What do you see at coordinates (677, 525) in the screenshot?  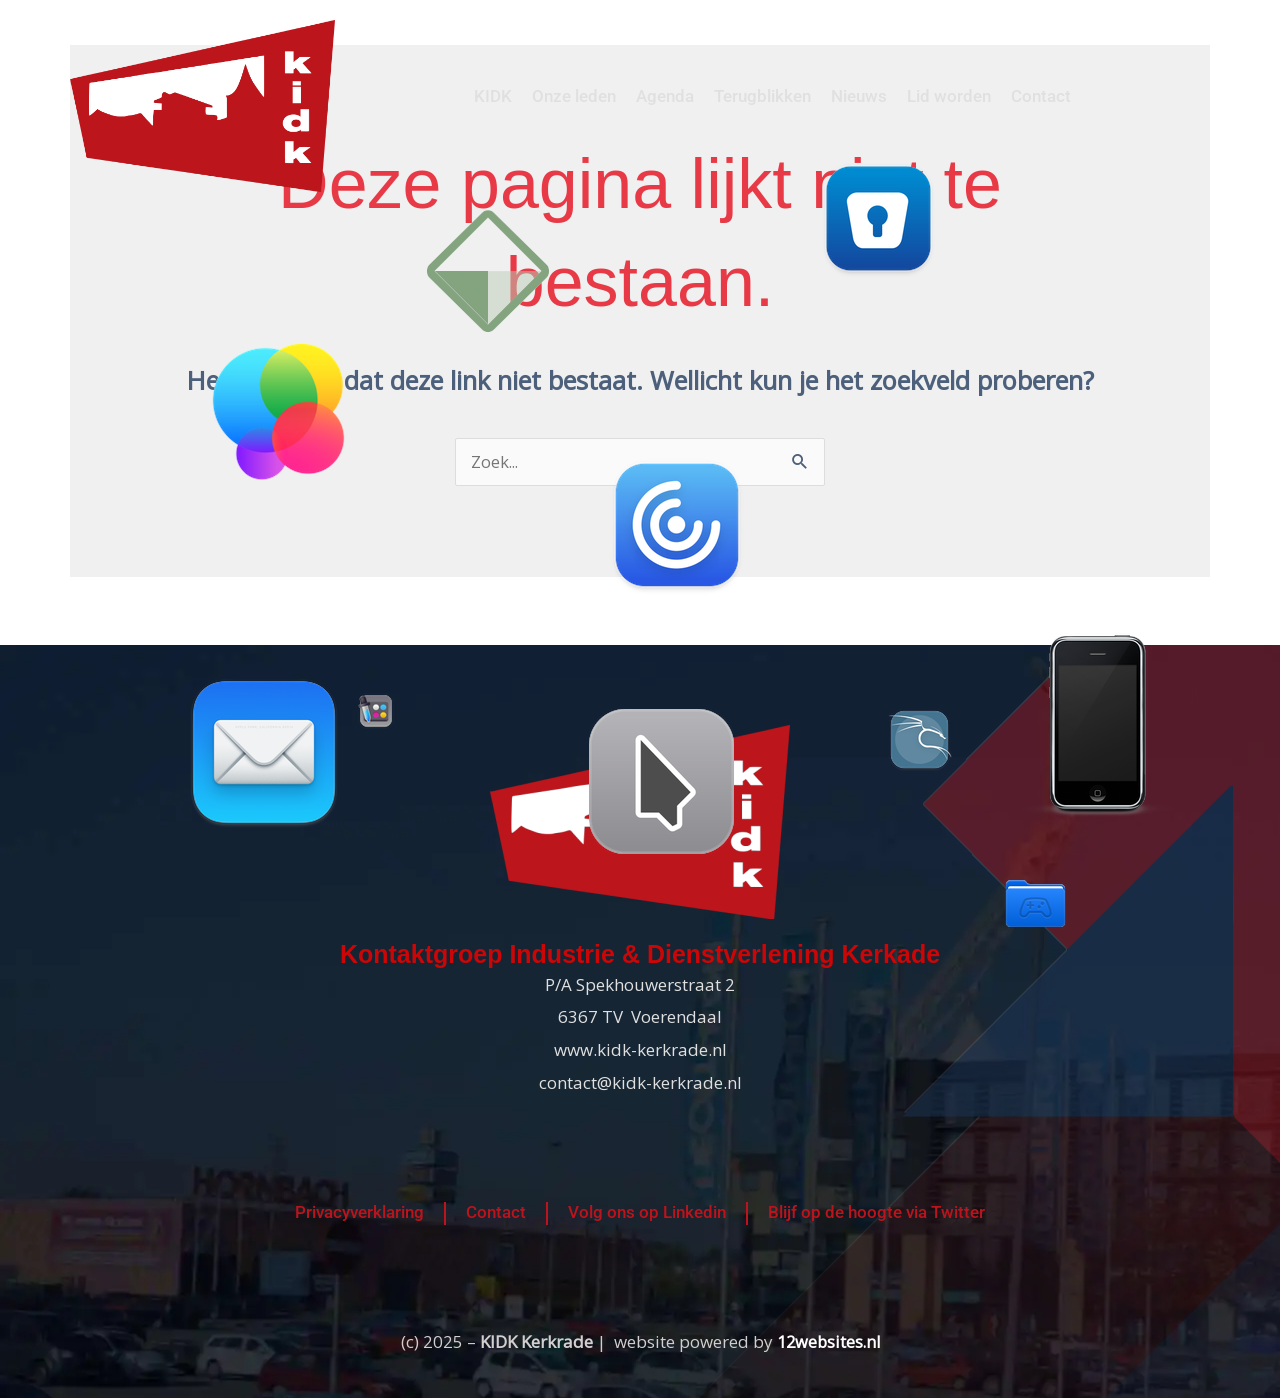 I see `open citrix workspace app` at bounding box center [677, 525].